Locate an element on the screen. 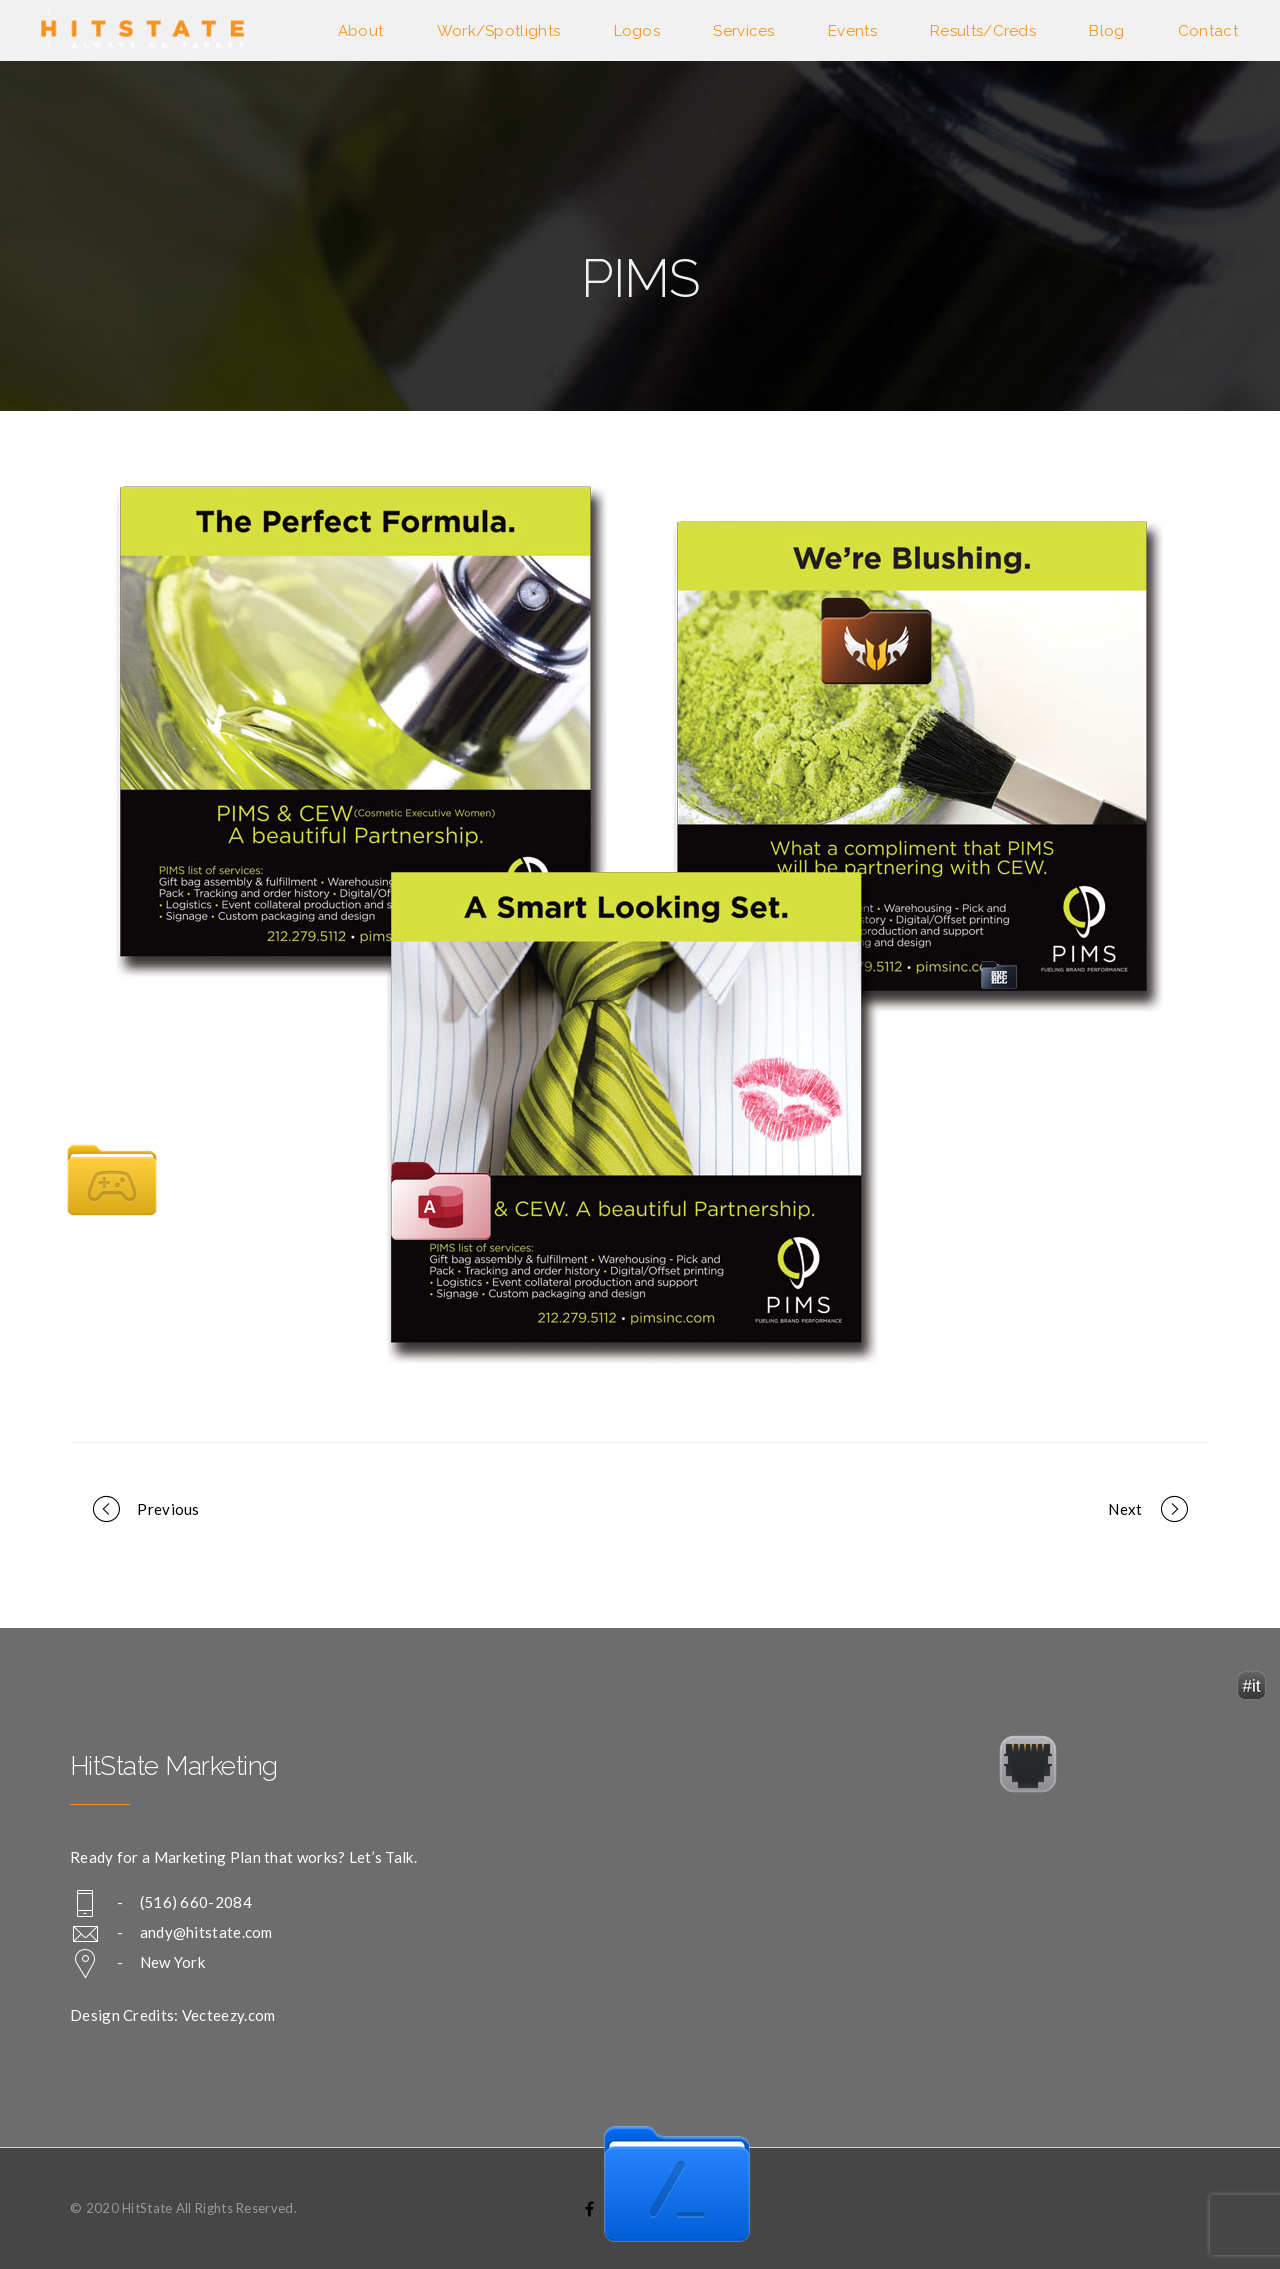 The width and height of the screenshot is (1280, 2269). open hashit, a file hashing utility app is located at coordinates (1251, 1685).